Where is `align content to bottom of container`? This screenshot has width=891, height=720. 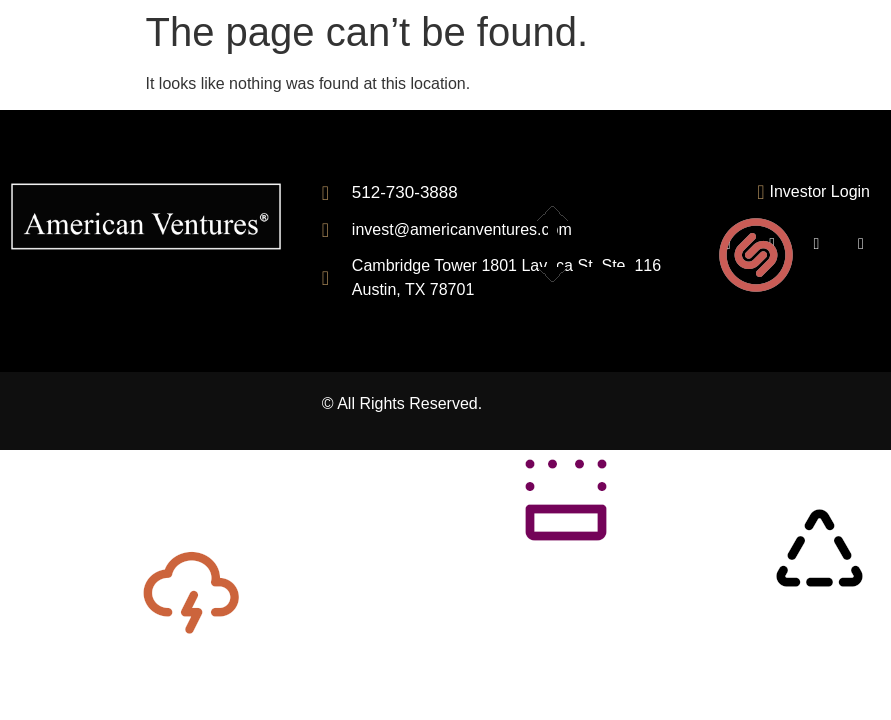 align content to bottom of container is located at coordinates (566, 500).